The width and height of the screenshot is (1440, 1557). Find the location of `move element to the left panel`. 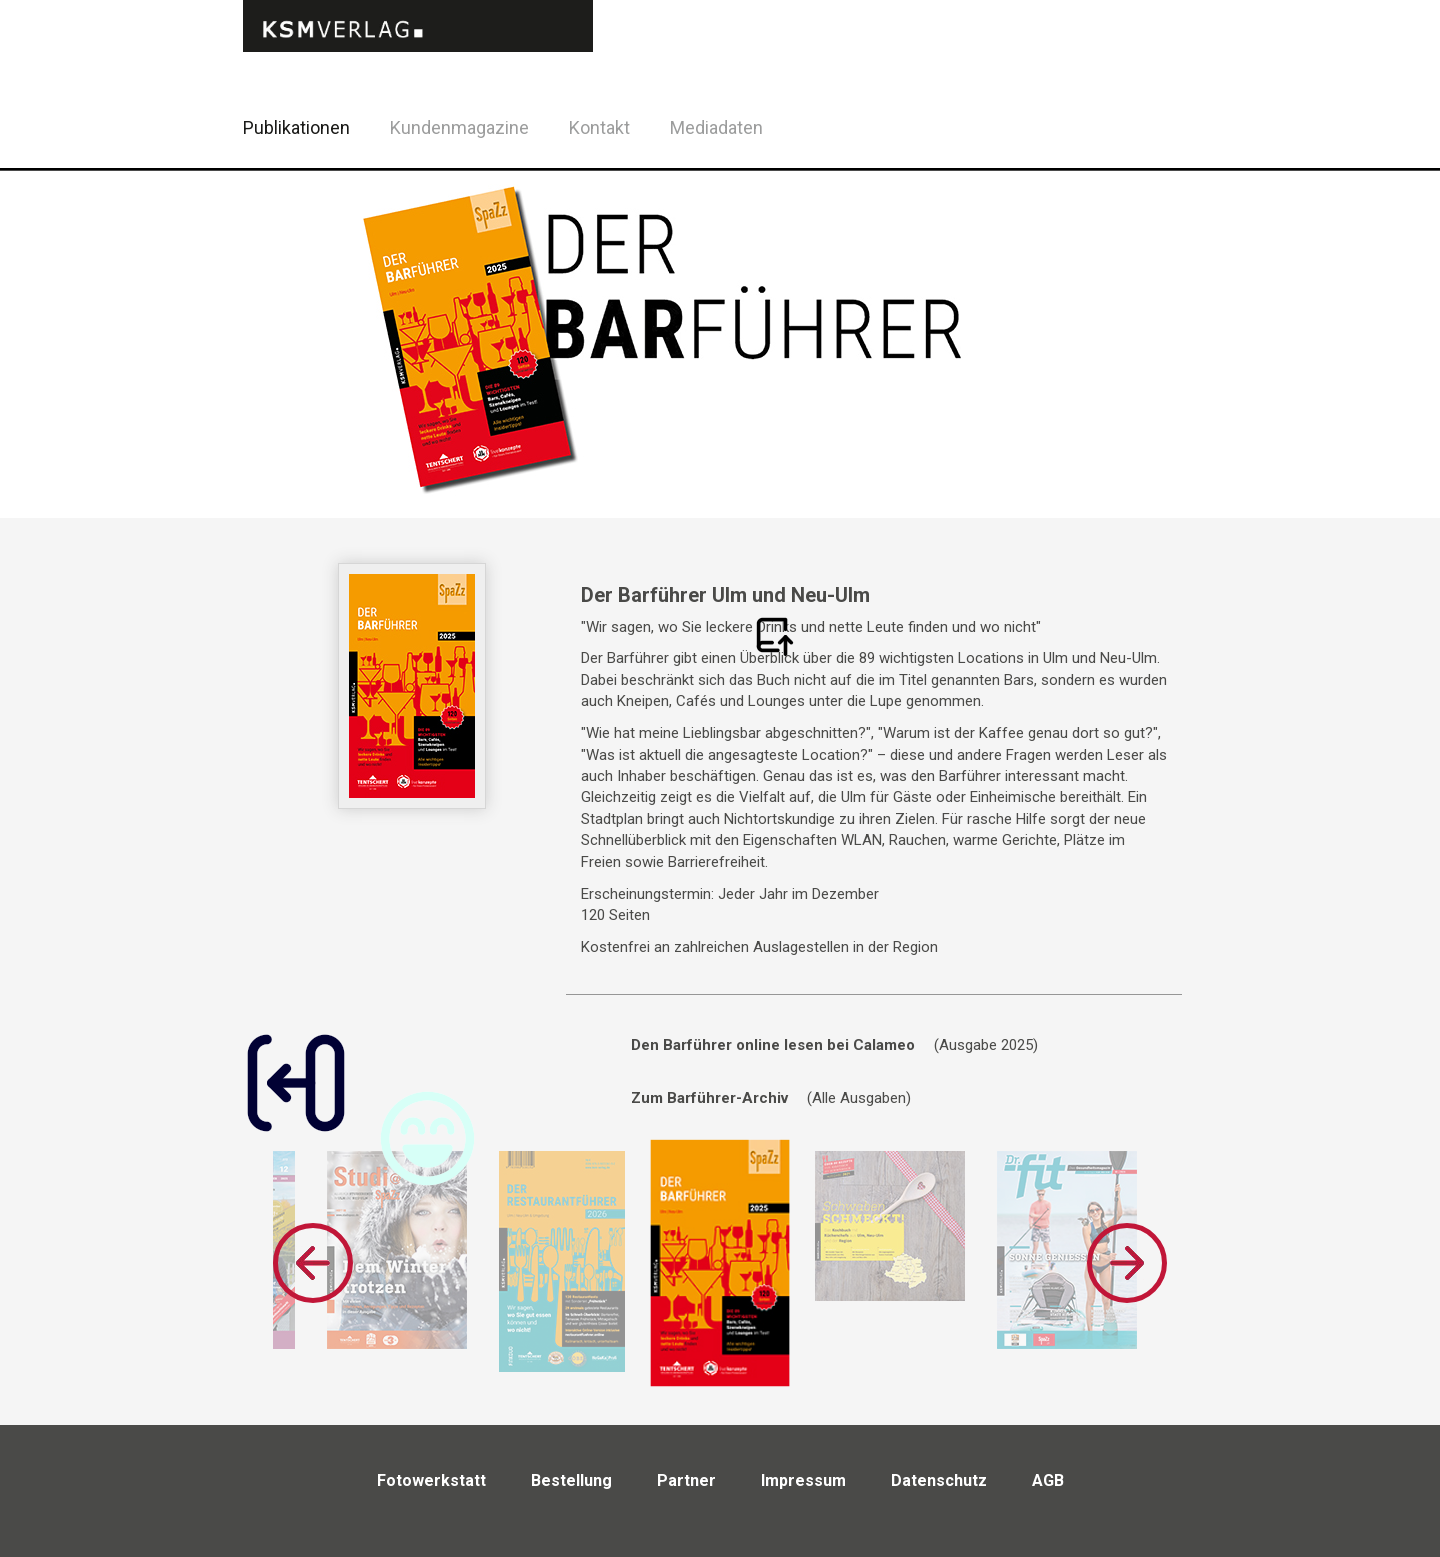

move element to the left panel is located at coordinates (296, 1083).